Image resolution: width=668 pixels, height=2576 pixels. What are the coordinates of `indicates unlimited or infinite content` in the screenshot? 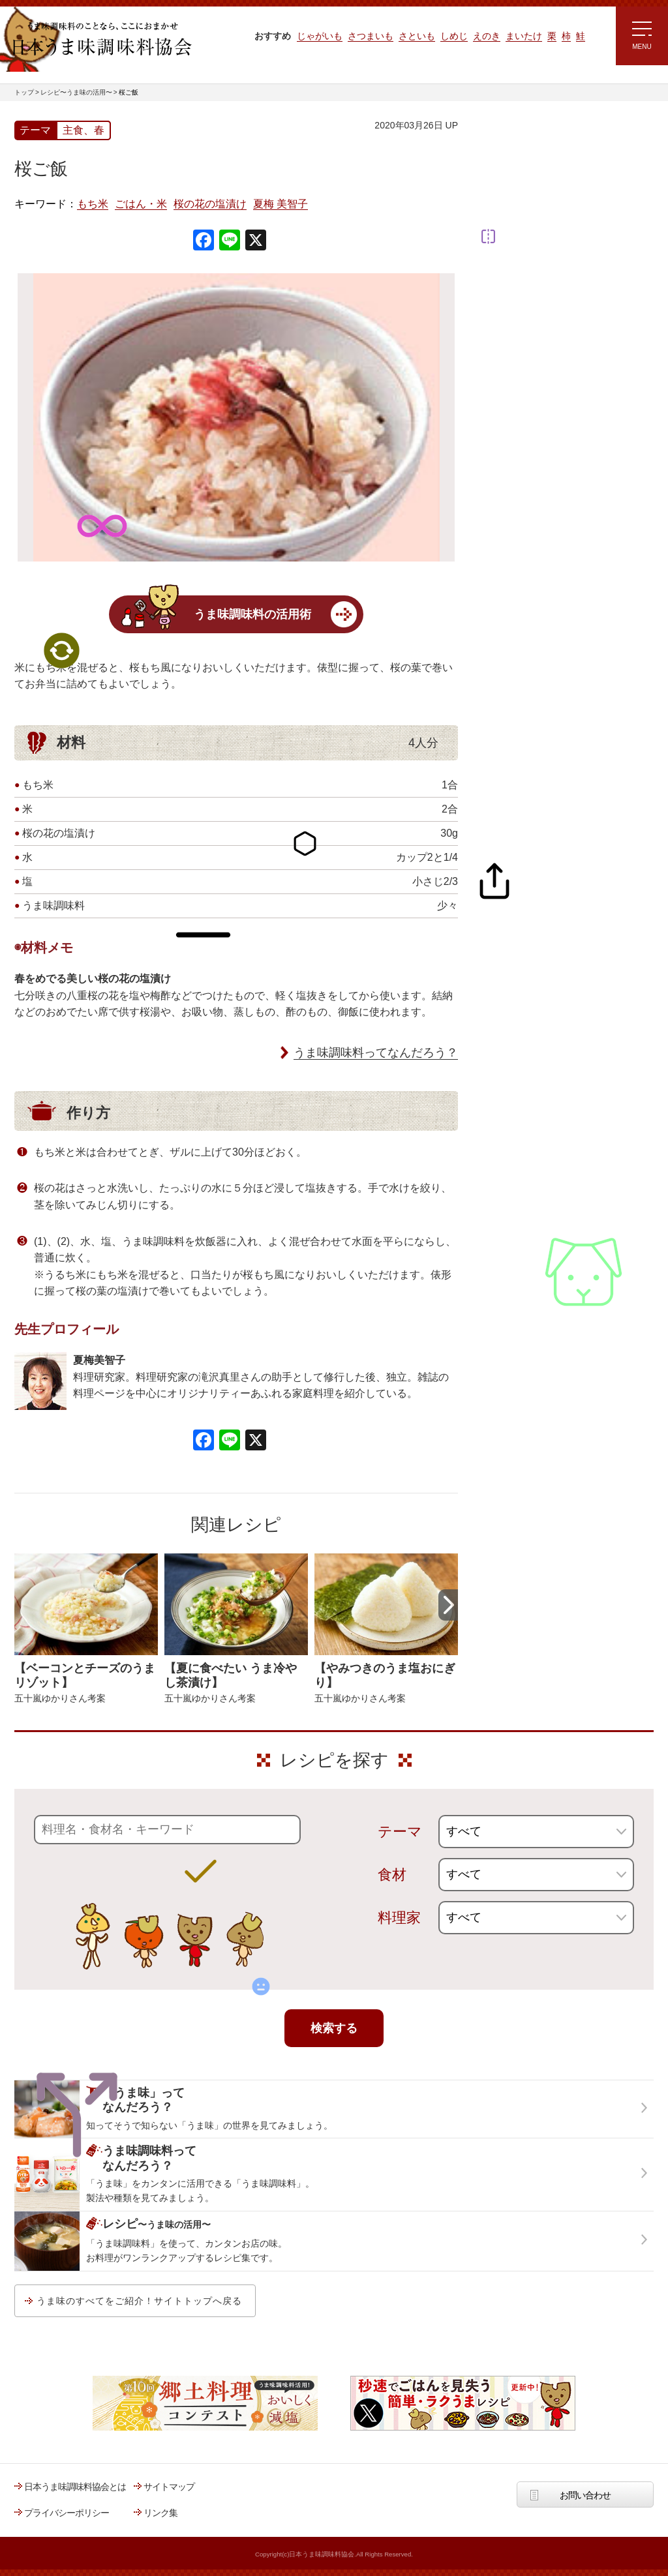 It's located at (102, 526).